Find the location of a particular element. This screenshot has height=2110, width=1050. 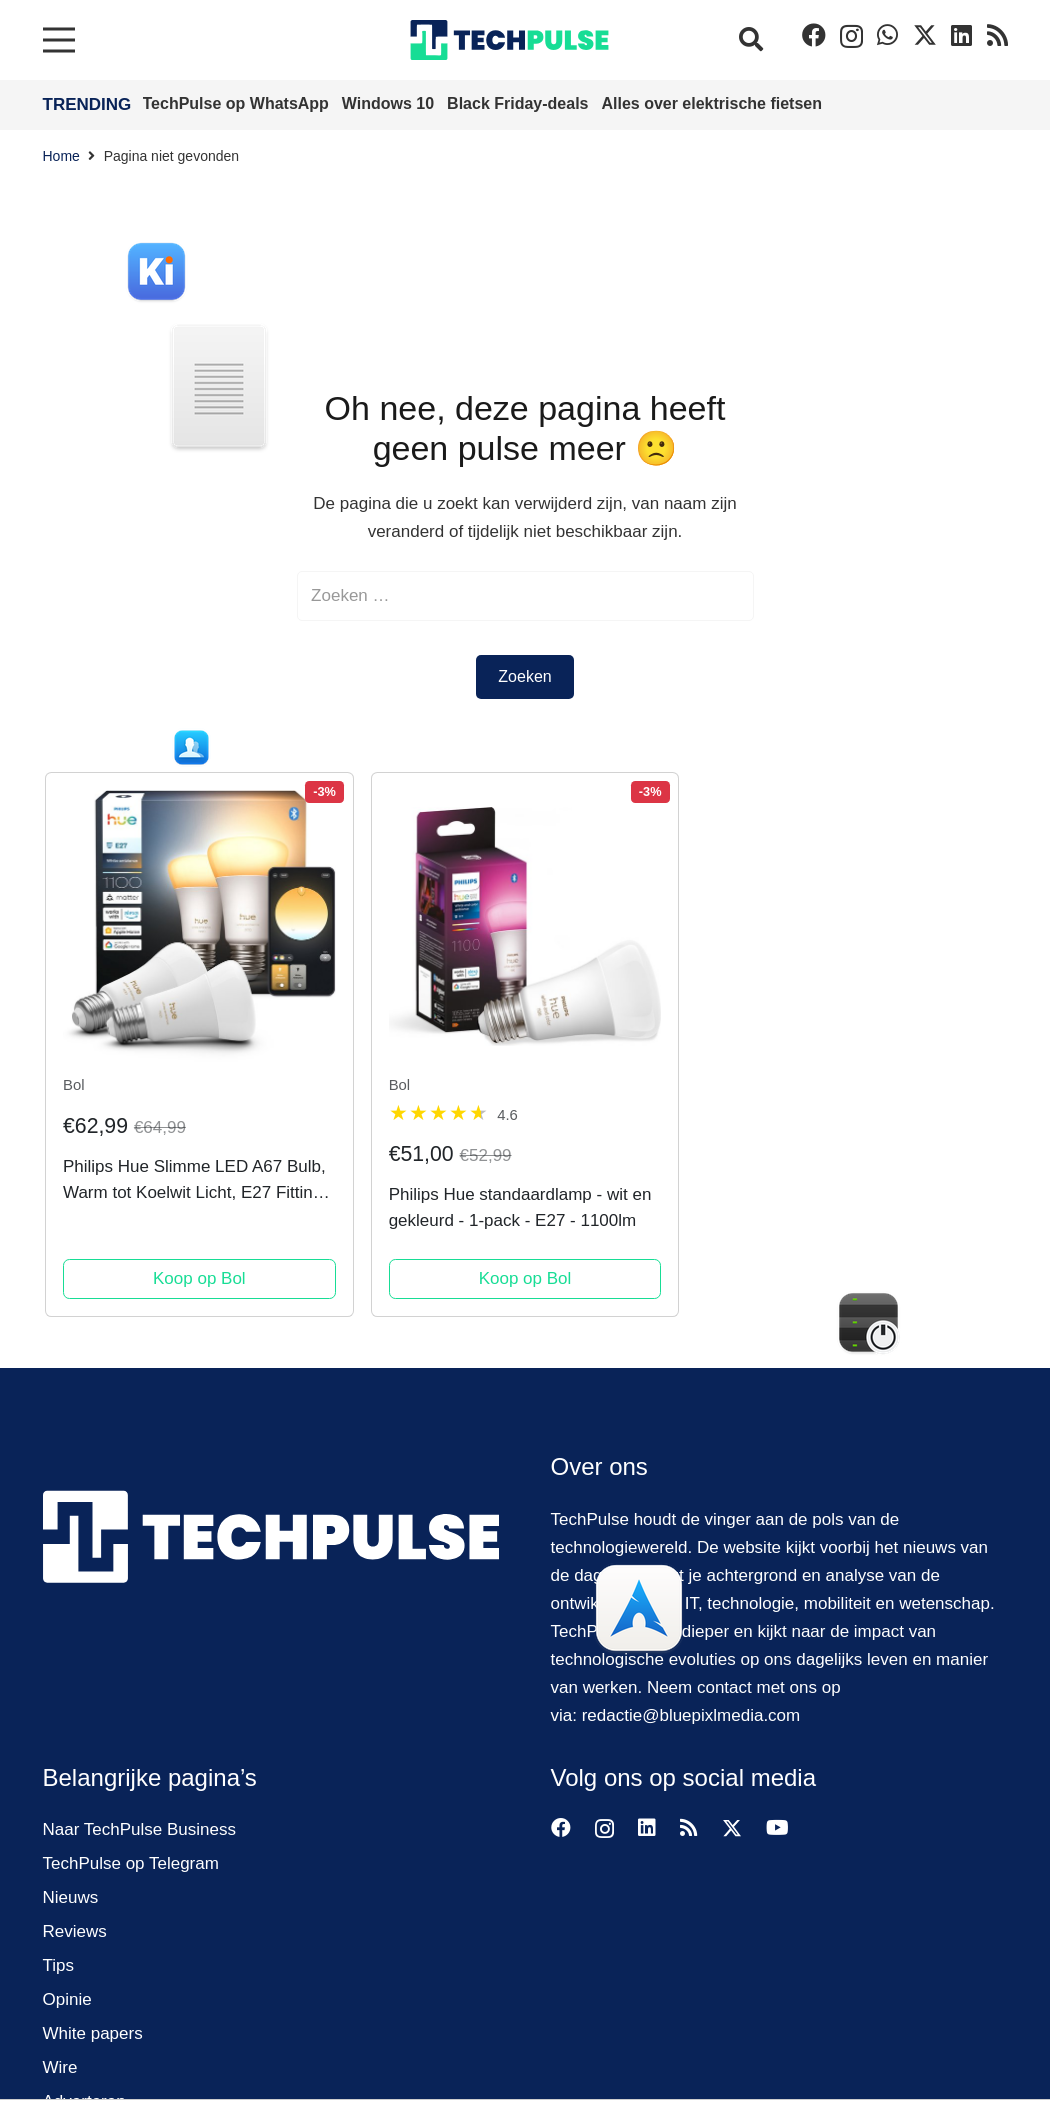

access contacts or user directory is located at coordinates (191, 747).